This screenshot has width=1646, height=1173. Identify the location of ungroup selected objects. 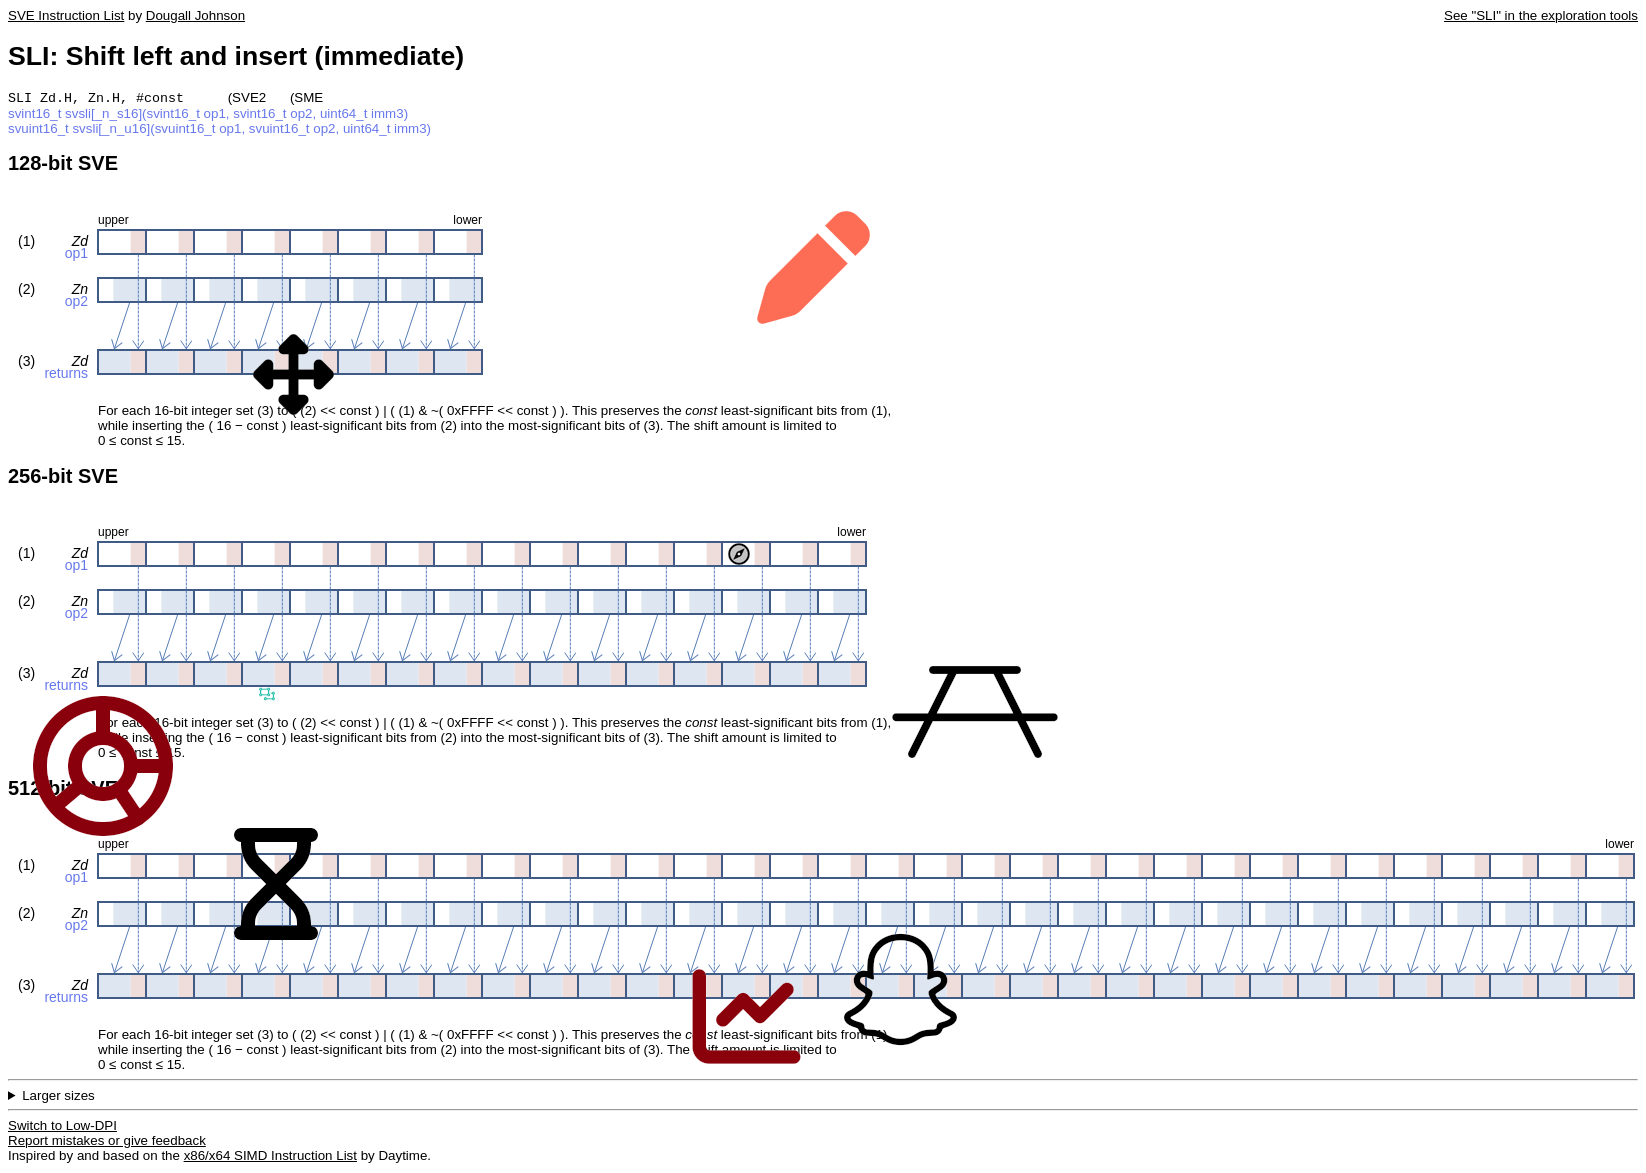
(267, 694).